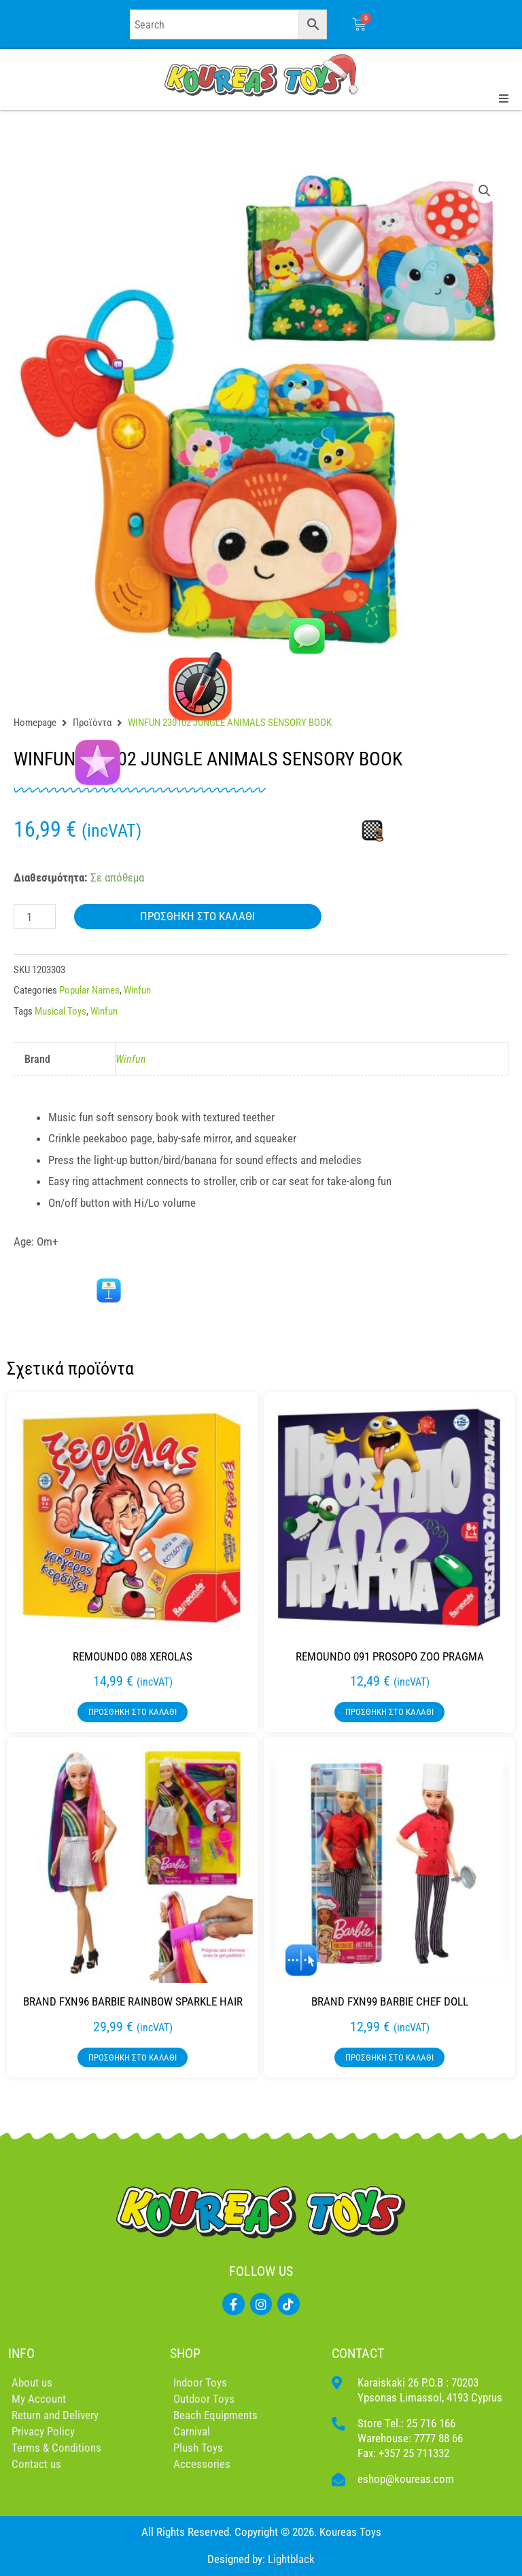 The height and width of the screenshot is (2576, 522). I want to click on open the messages app, so click(307, 636).